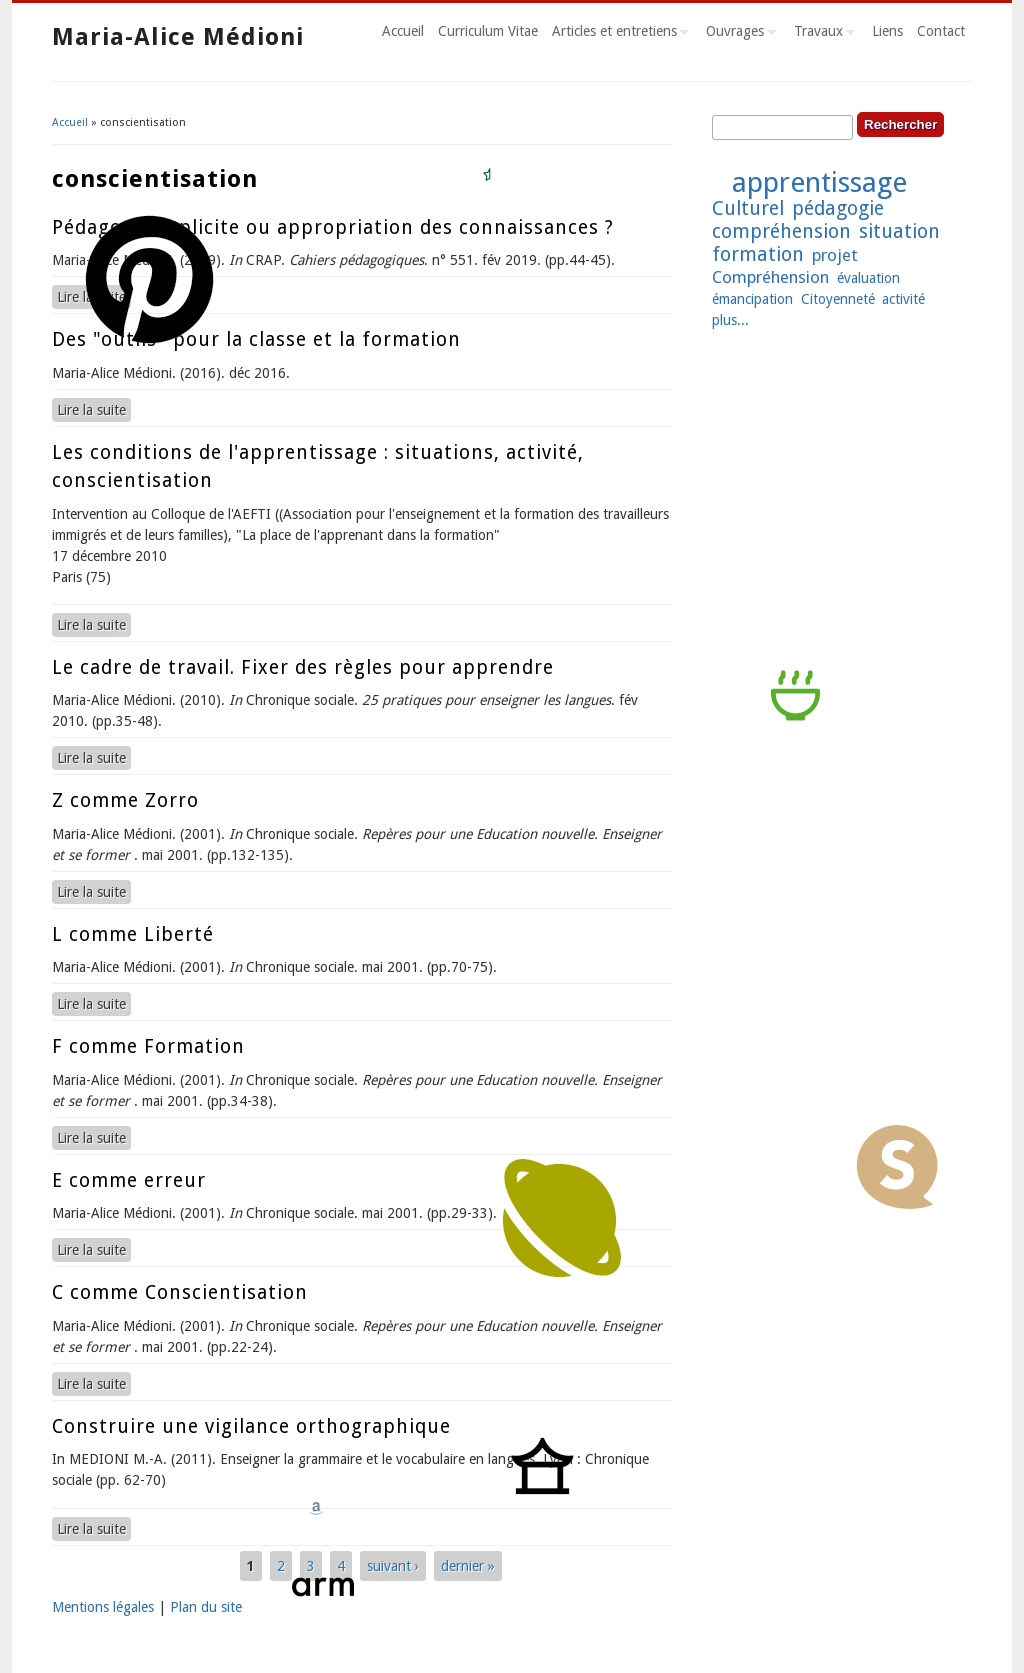  I want to click on indicates a partial rating or half-star score, so click(490, 175).